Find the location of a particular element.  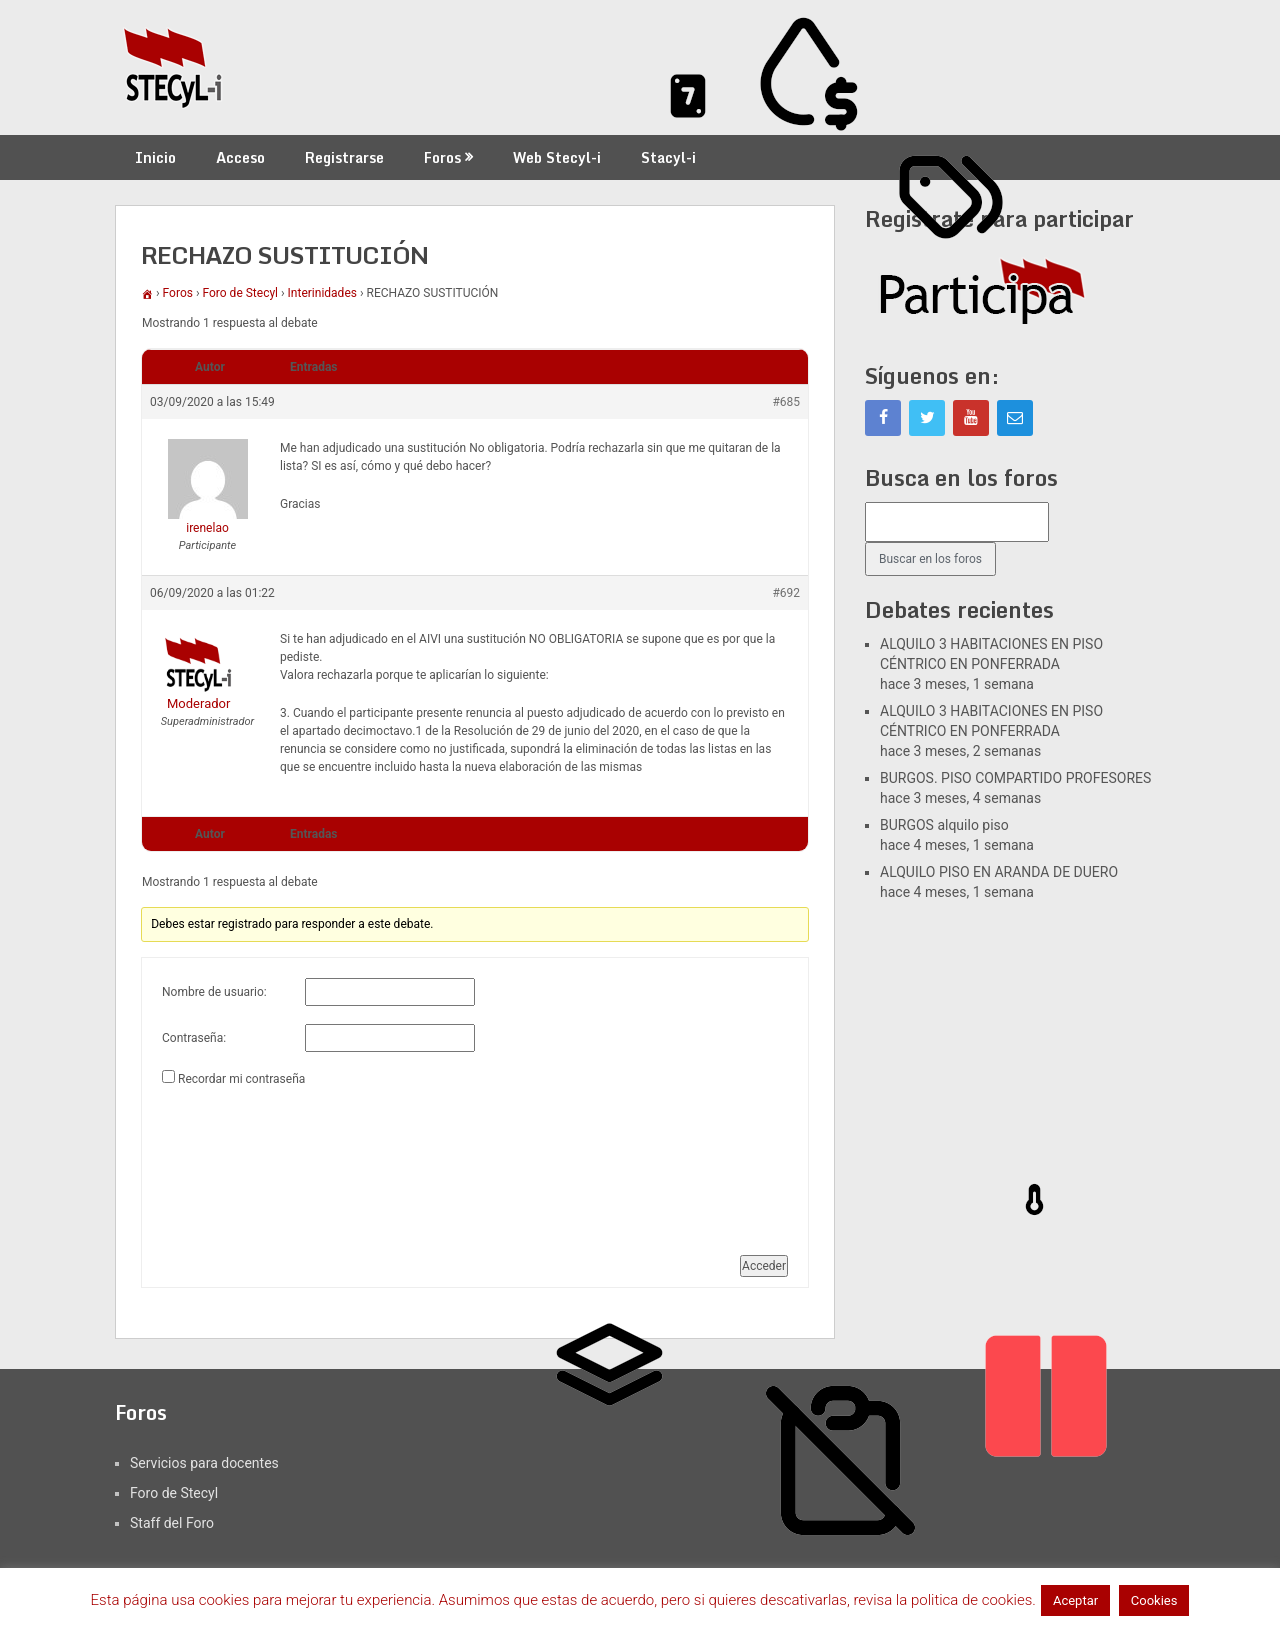

view layers or stacked content is located at coordinates (609, 1364).